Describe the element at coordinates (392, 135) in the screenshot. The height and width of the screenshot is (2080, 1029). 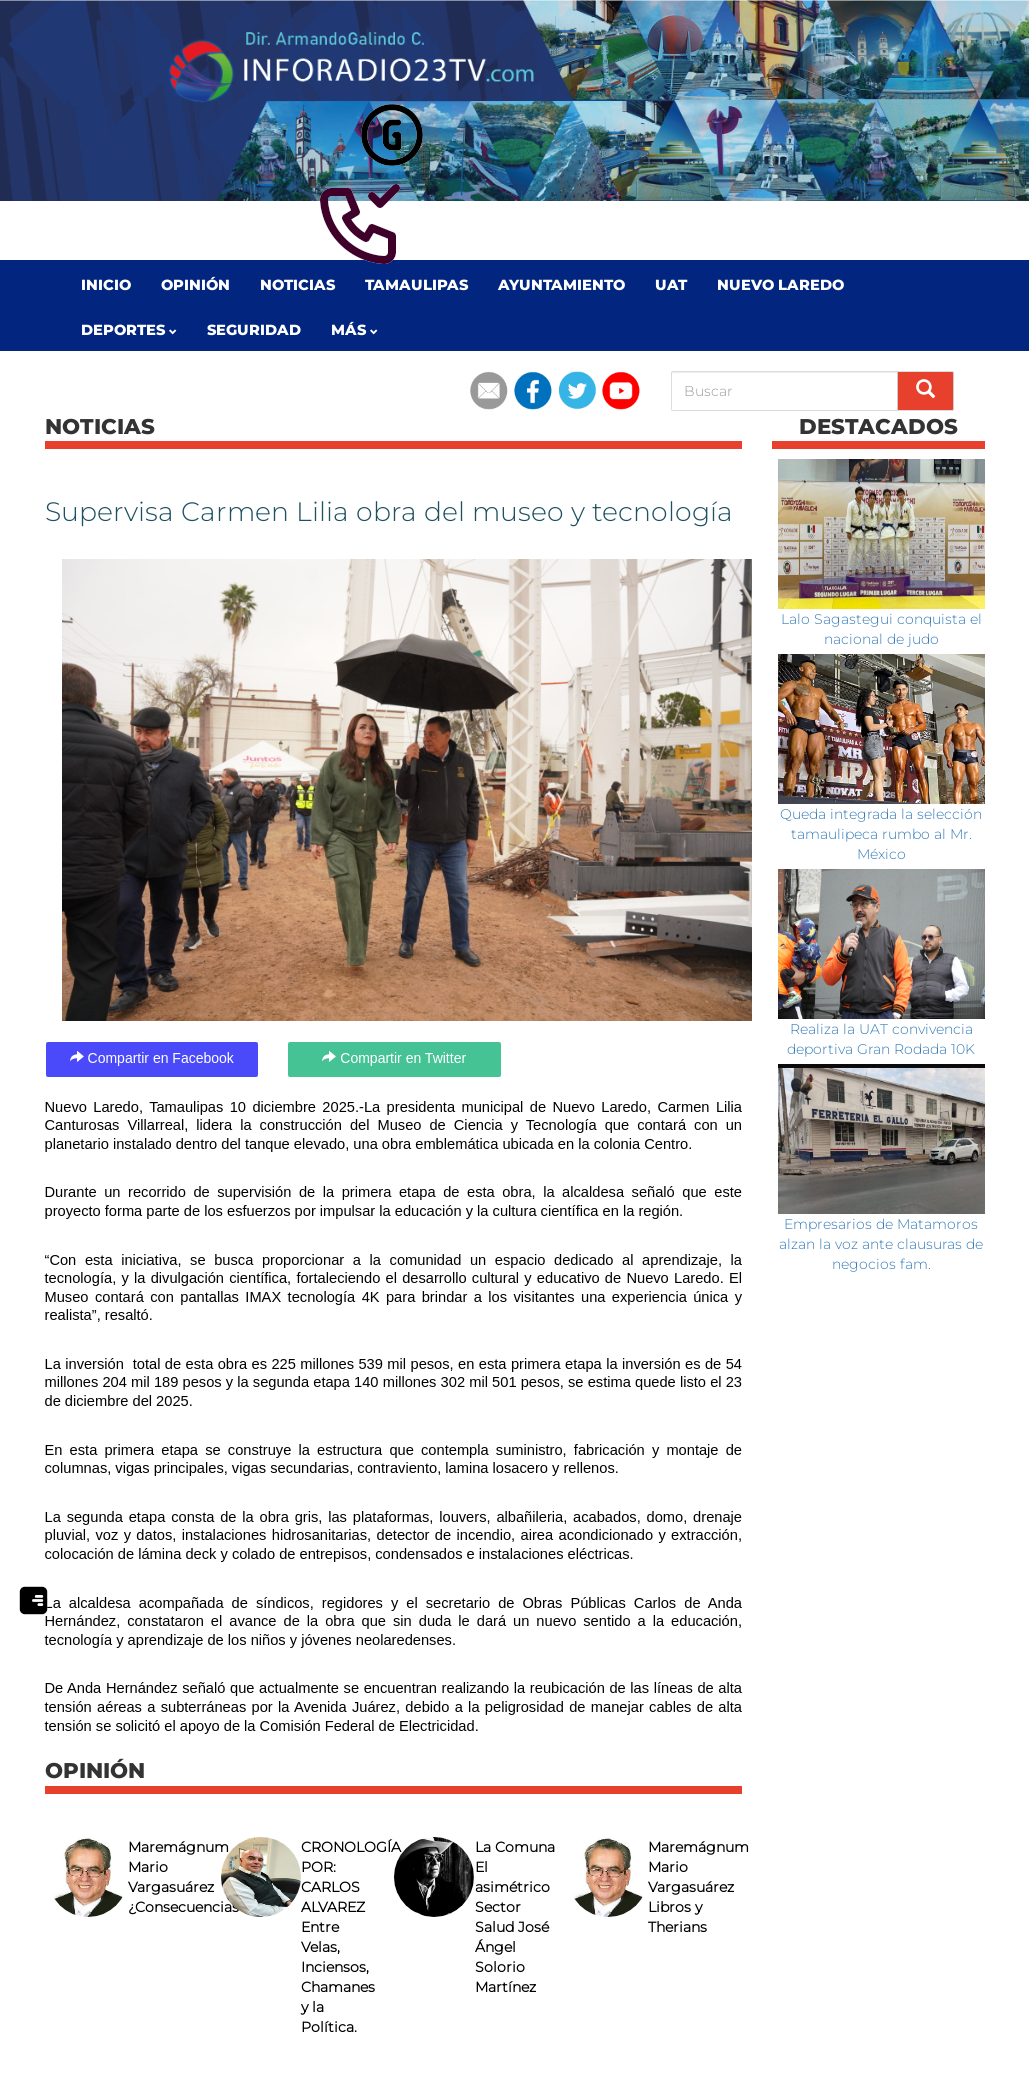
I see `google account or google-related feature` at that location.